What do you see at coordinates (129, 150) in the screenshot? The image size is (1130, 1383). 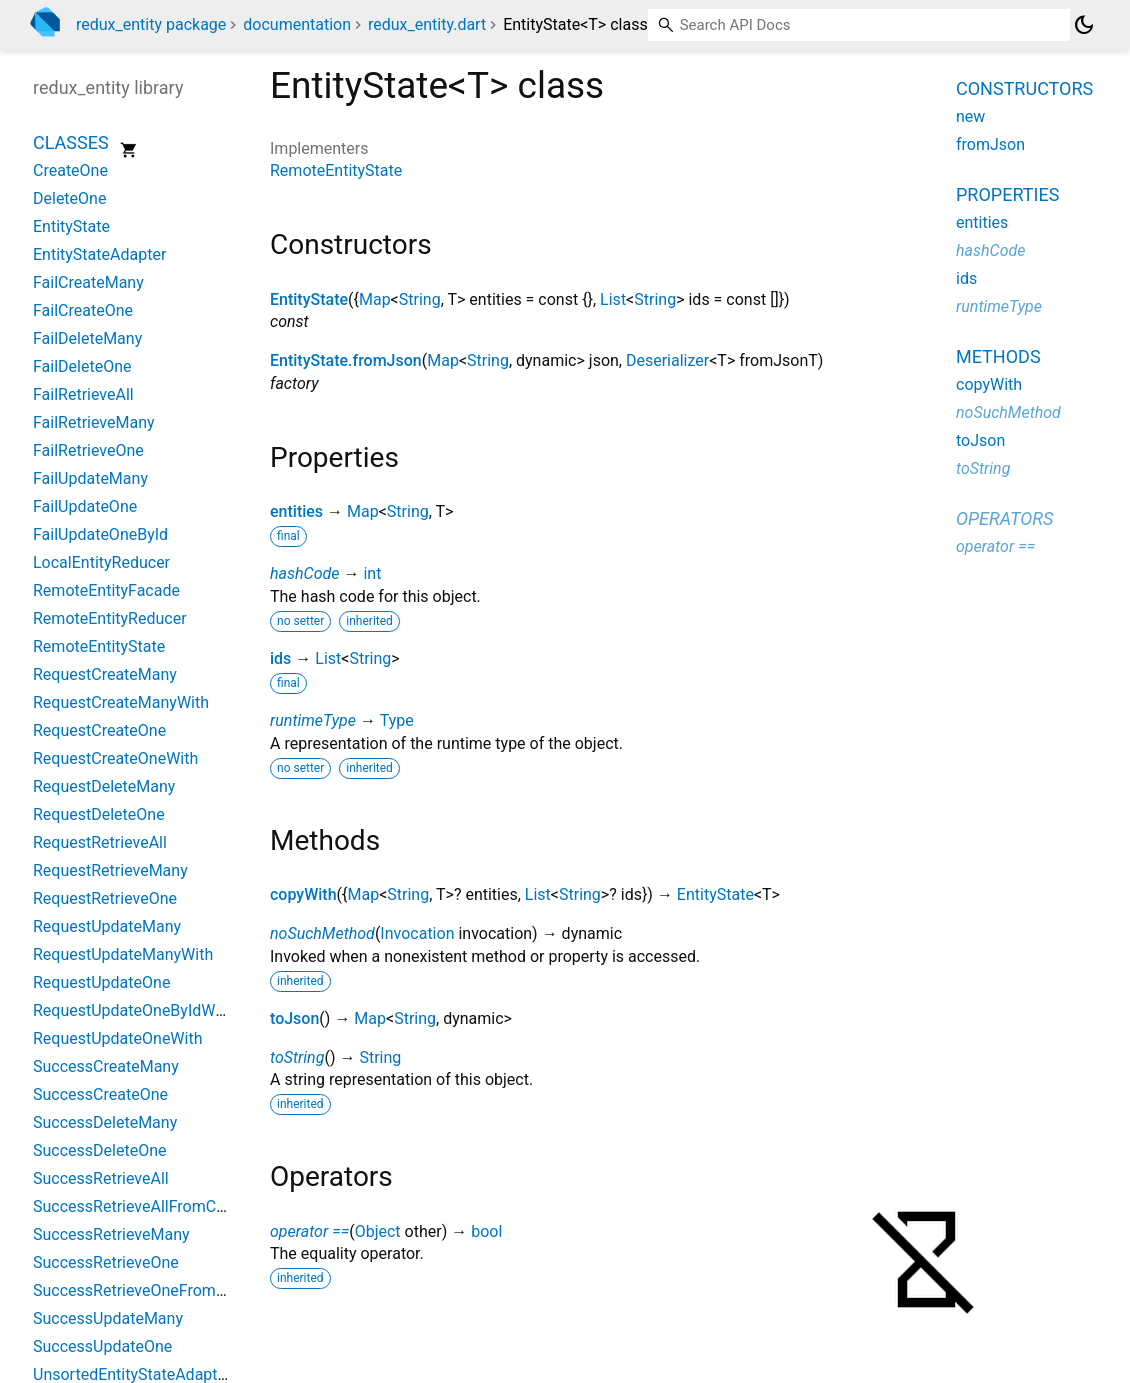 I see `view your shopping cart` at bounding box center [129, 150].